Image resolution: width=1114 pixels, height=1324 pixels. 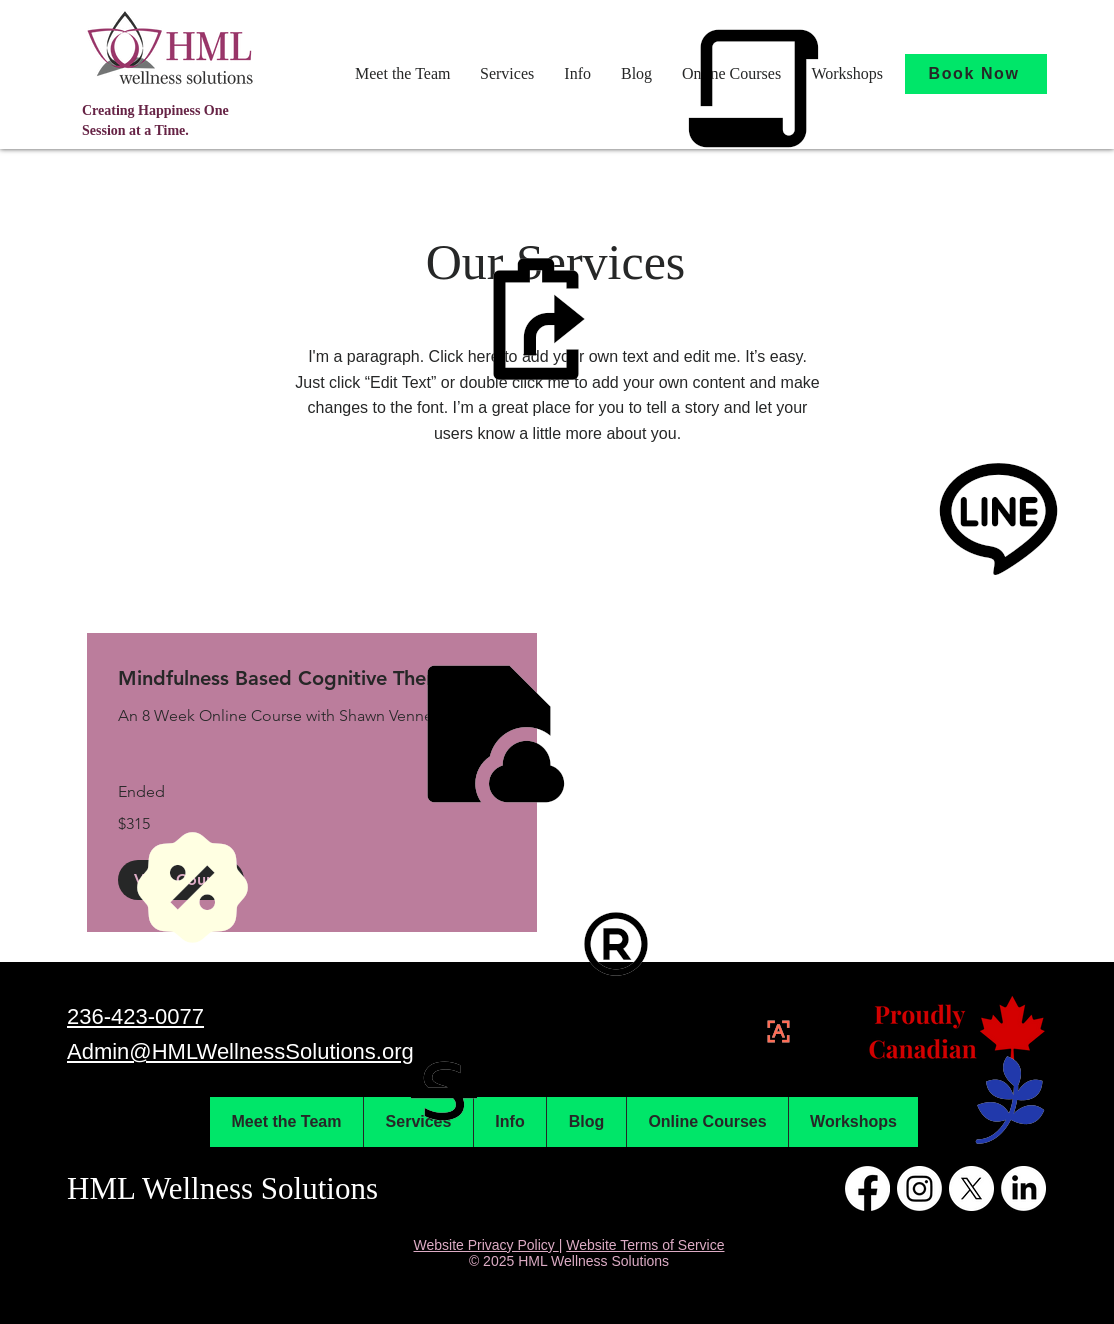 What do you see at coordinates (778, 1031) in the screenshot?
I see `scan text using optical character recognition (OCR)` at bounding box center [778, 1031].